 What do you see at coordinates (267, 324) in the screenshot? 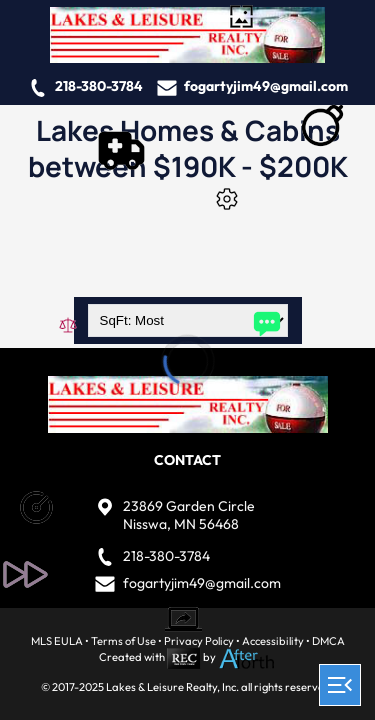
I see `open chat or messaging` at bounding box center [267, 324].